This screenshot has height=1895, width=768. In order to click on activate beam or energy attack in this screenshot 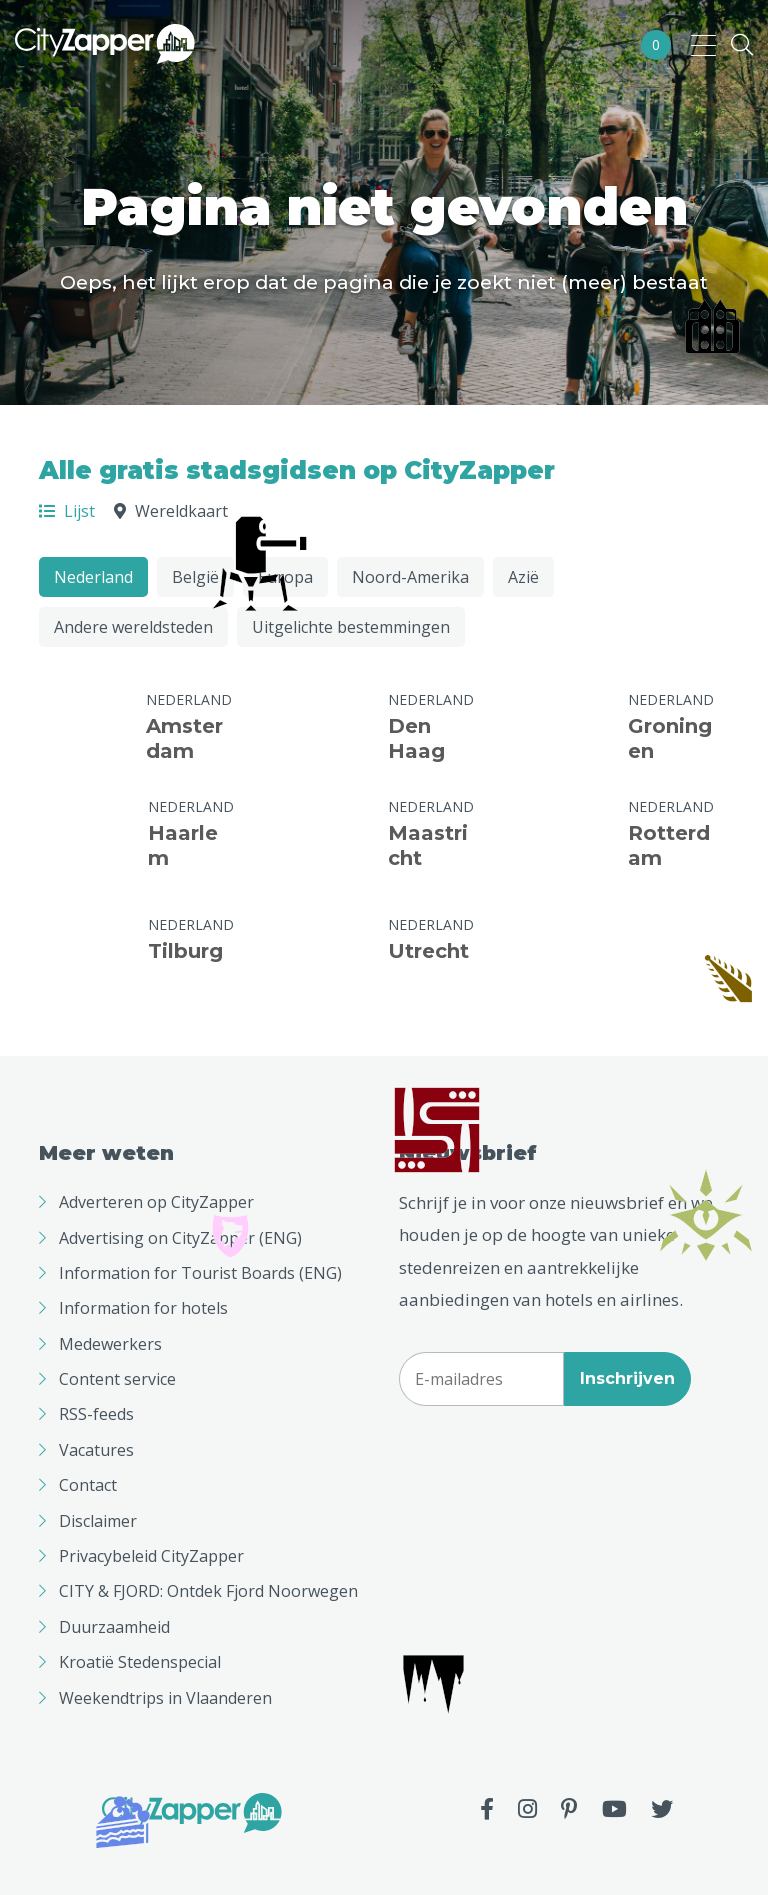, I will do `click(728, 978)`.